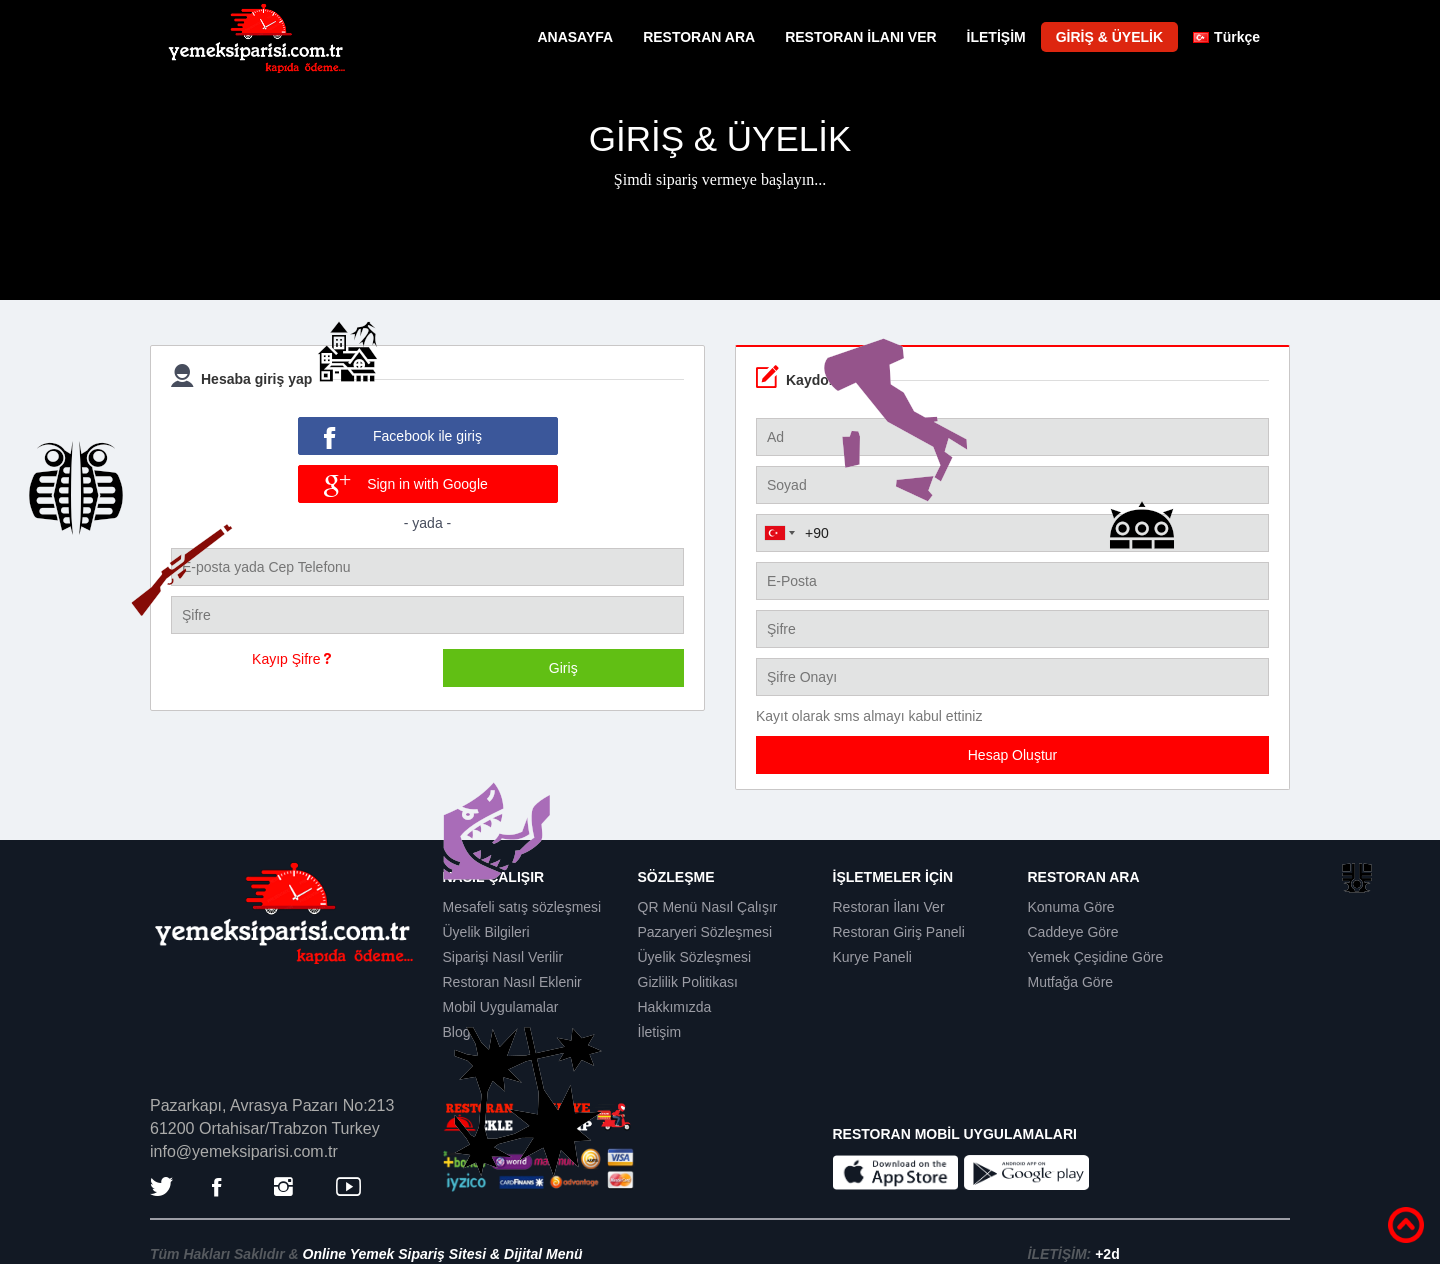 The height and width of the screenshot is (1264, 1440). I want to click on select italy as your country or region, so click(896, 420).